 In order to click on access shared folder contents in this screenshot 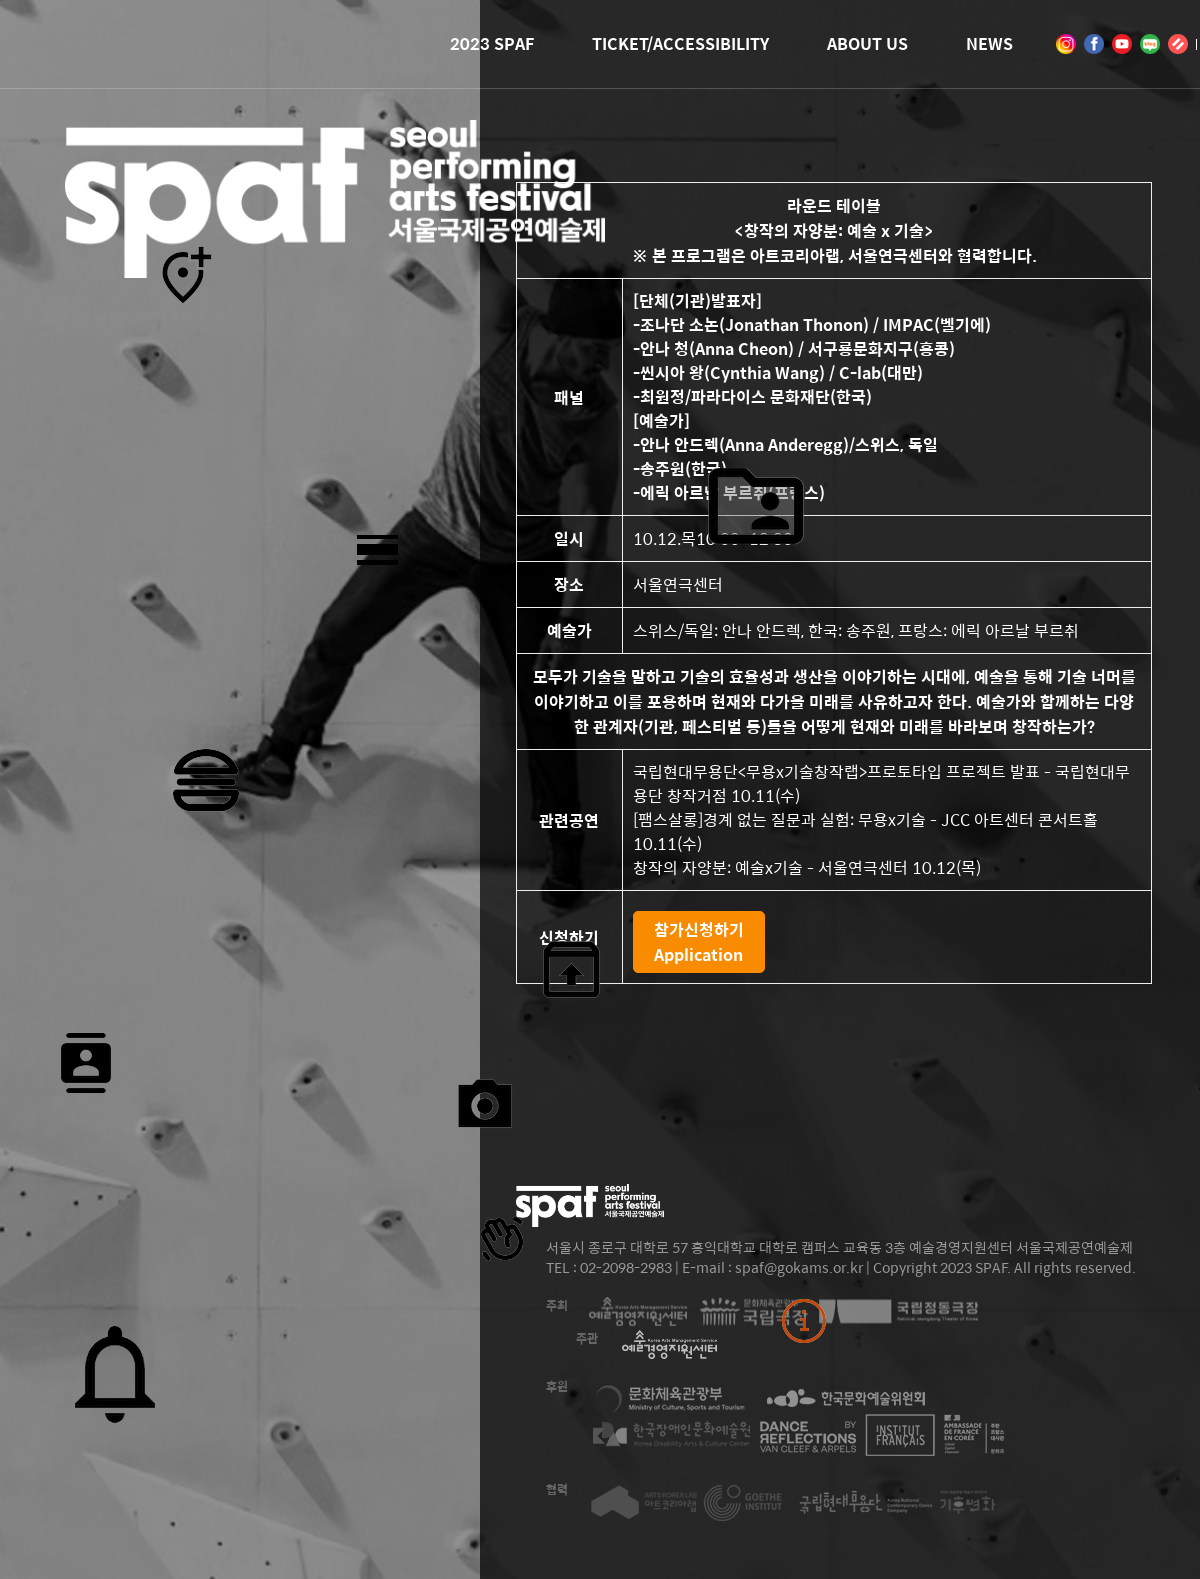, I will do `click(756, 506)`.